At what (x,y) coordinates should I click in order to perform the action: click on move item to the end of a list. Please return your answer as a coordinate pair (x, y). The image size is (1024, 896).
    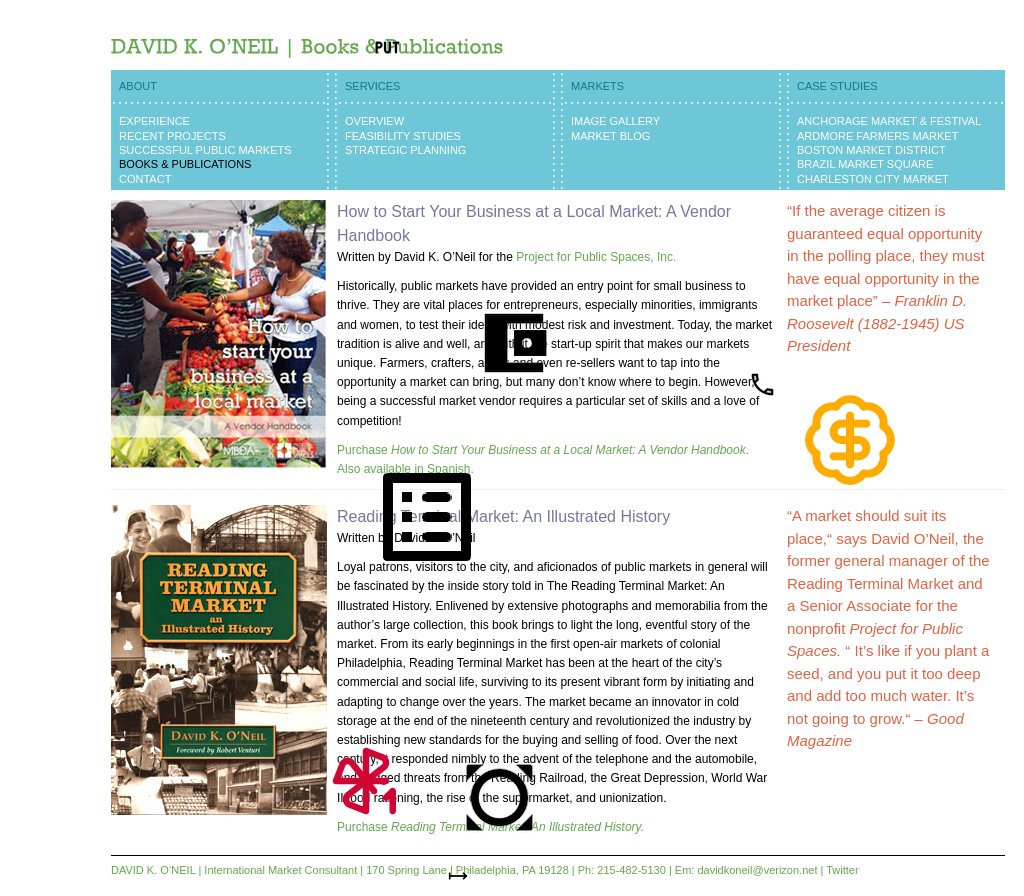
    Looking at the image, I should click on (458, 876).